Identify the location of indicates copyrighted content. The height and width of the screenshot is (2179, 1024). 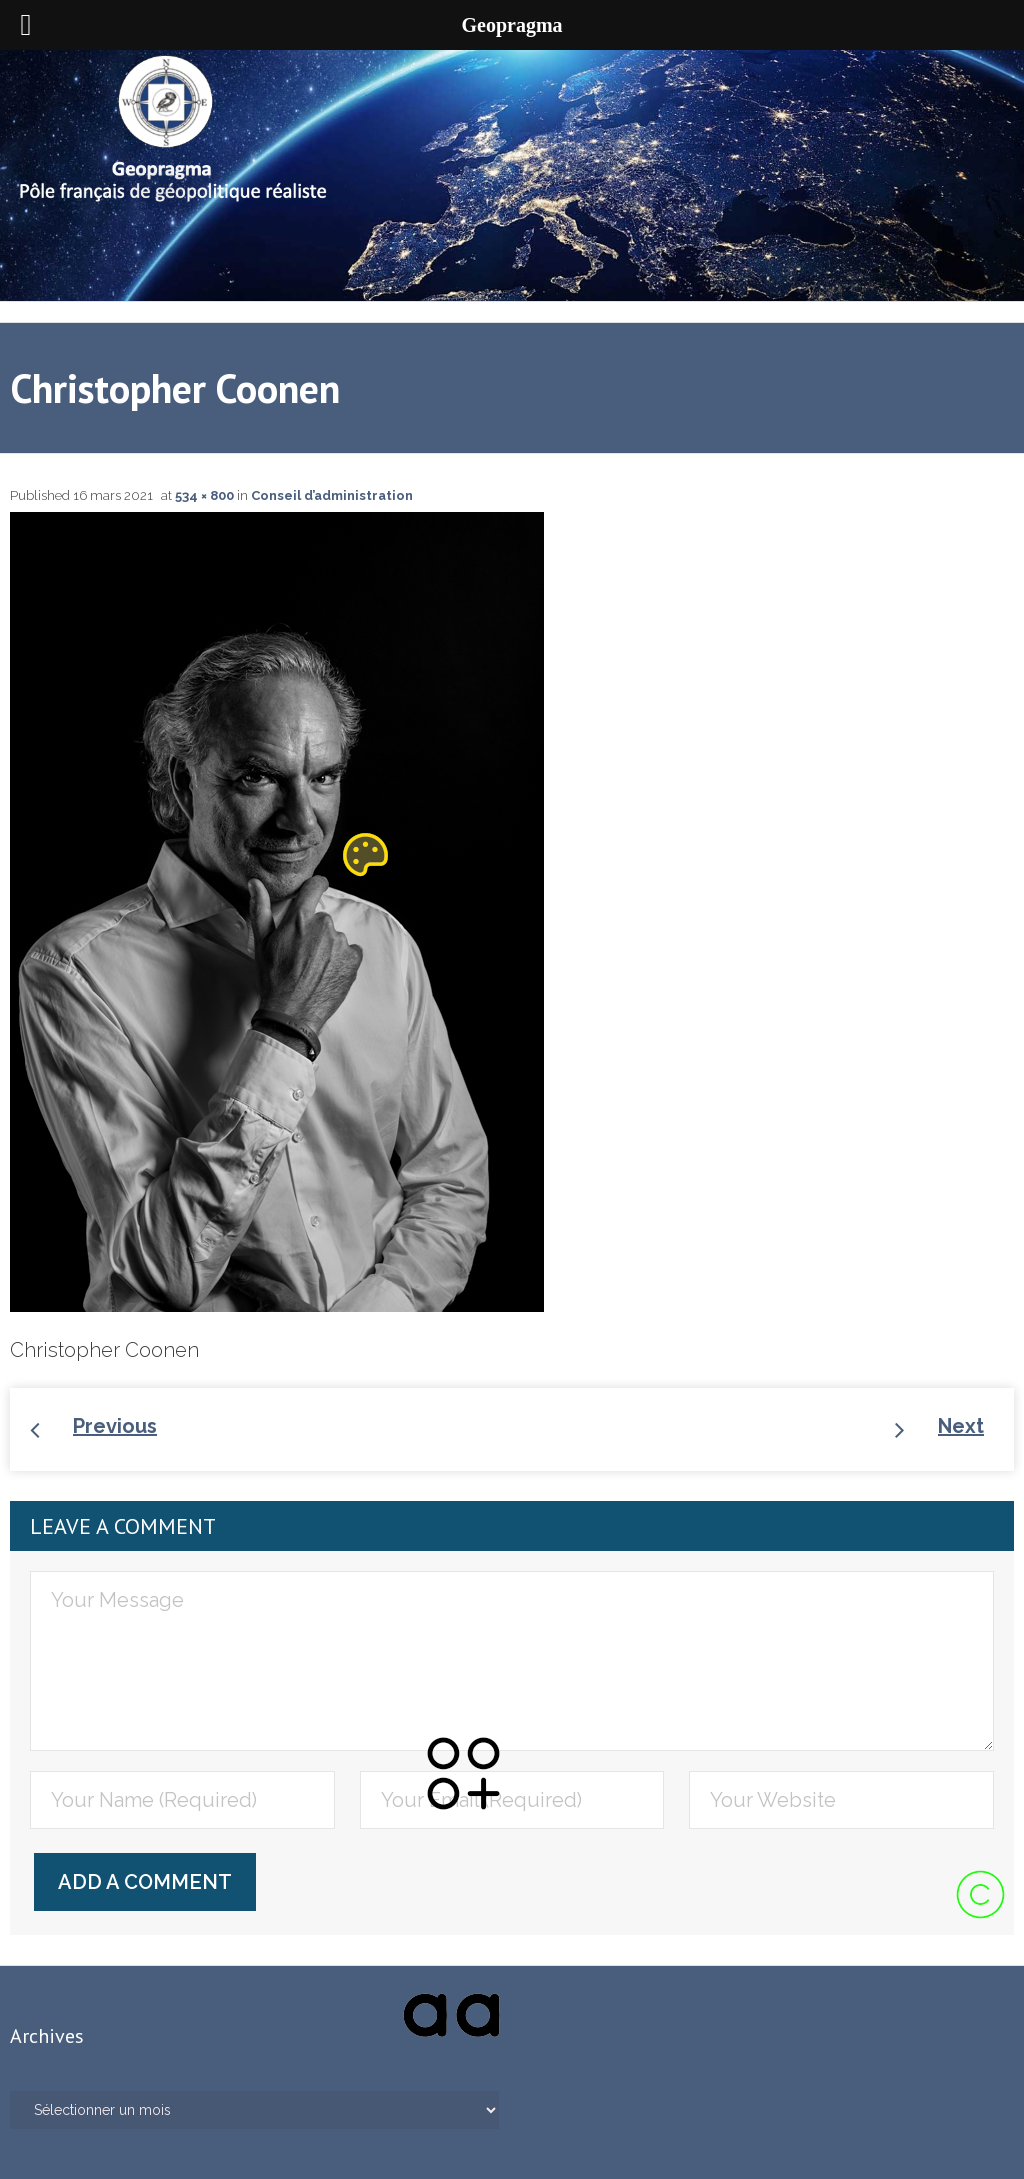
(980, 1894).